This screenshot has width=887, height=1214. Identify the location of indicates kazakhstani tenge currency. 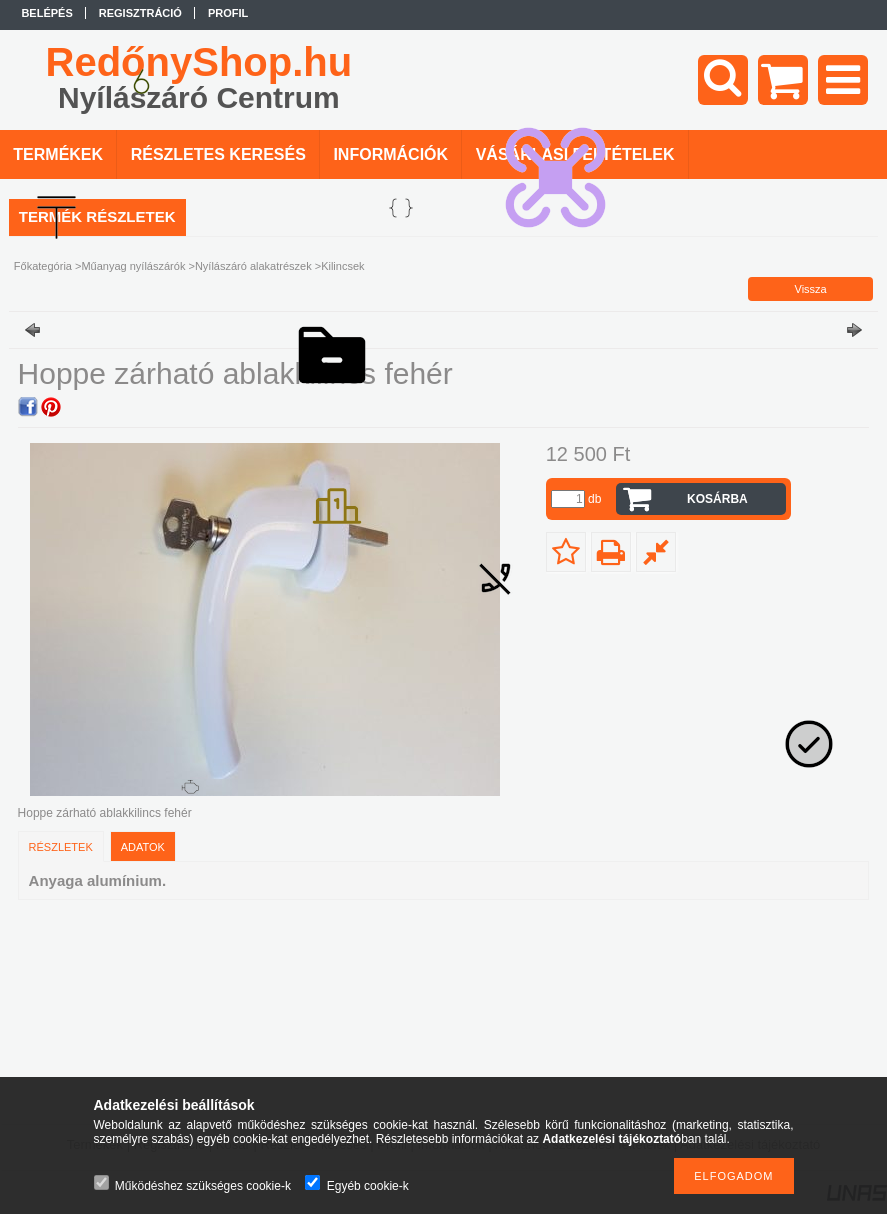
(56, 215).